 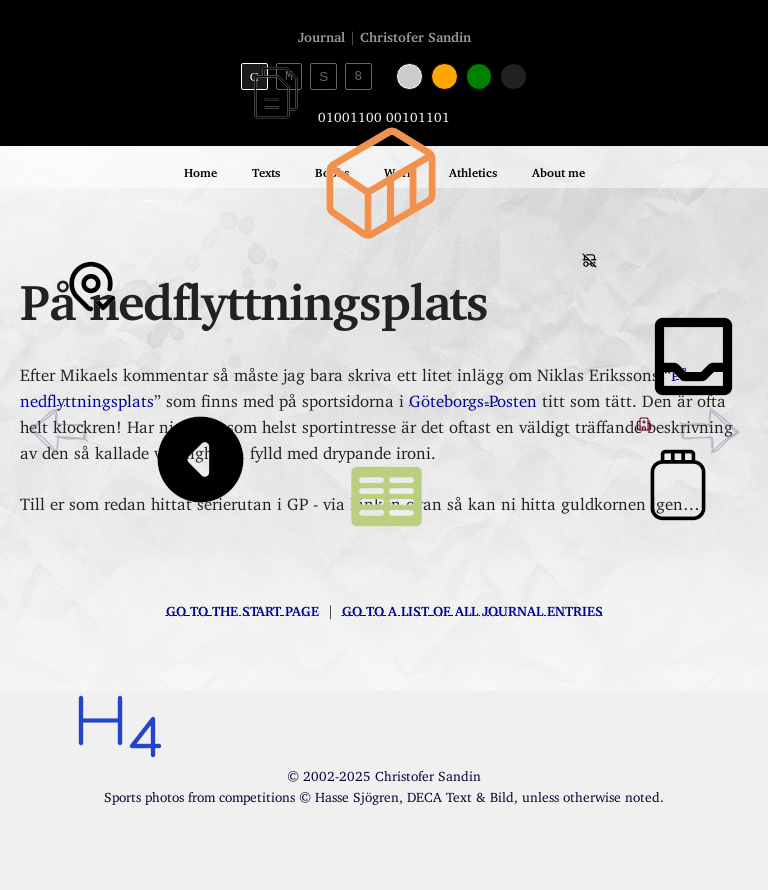 What do you see at coordinates (200, 459) in the screenshot?
I see `go back to the previous screen` at bounding box center [200, 459].